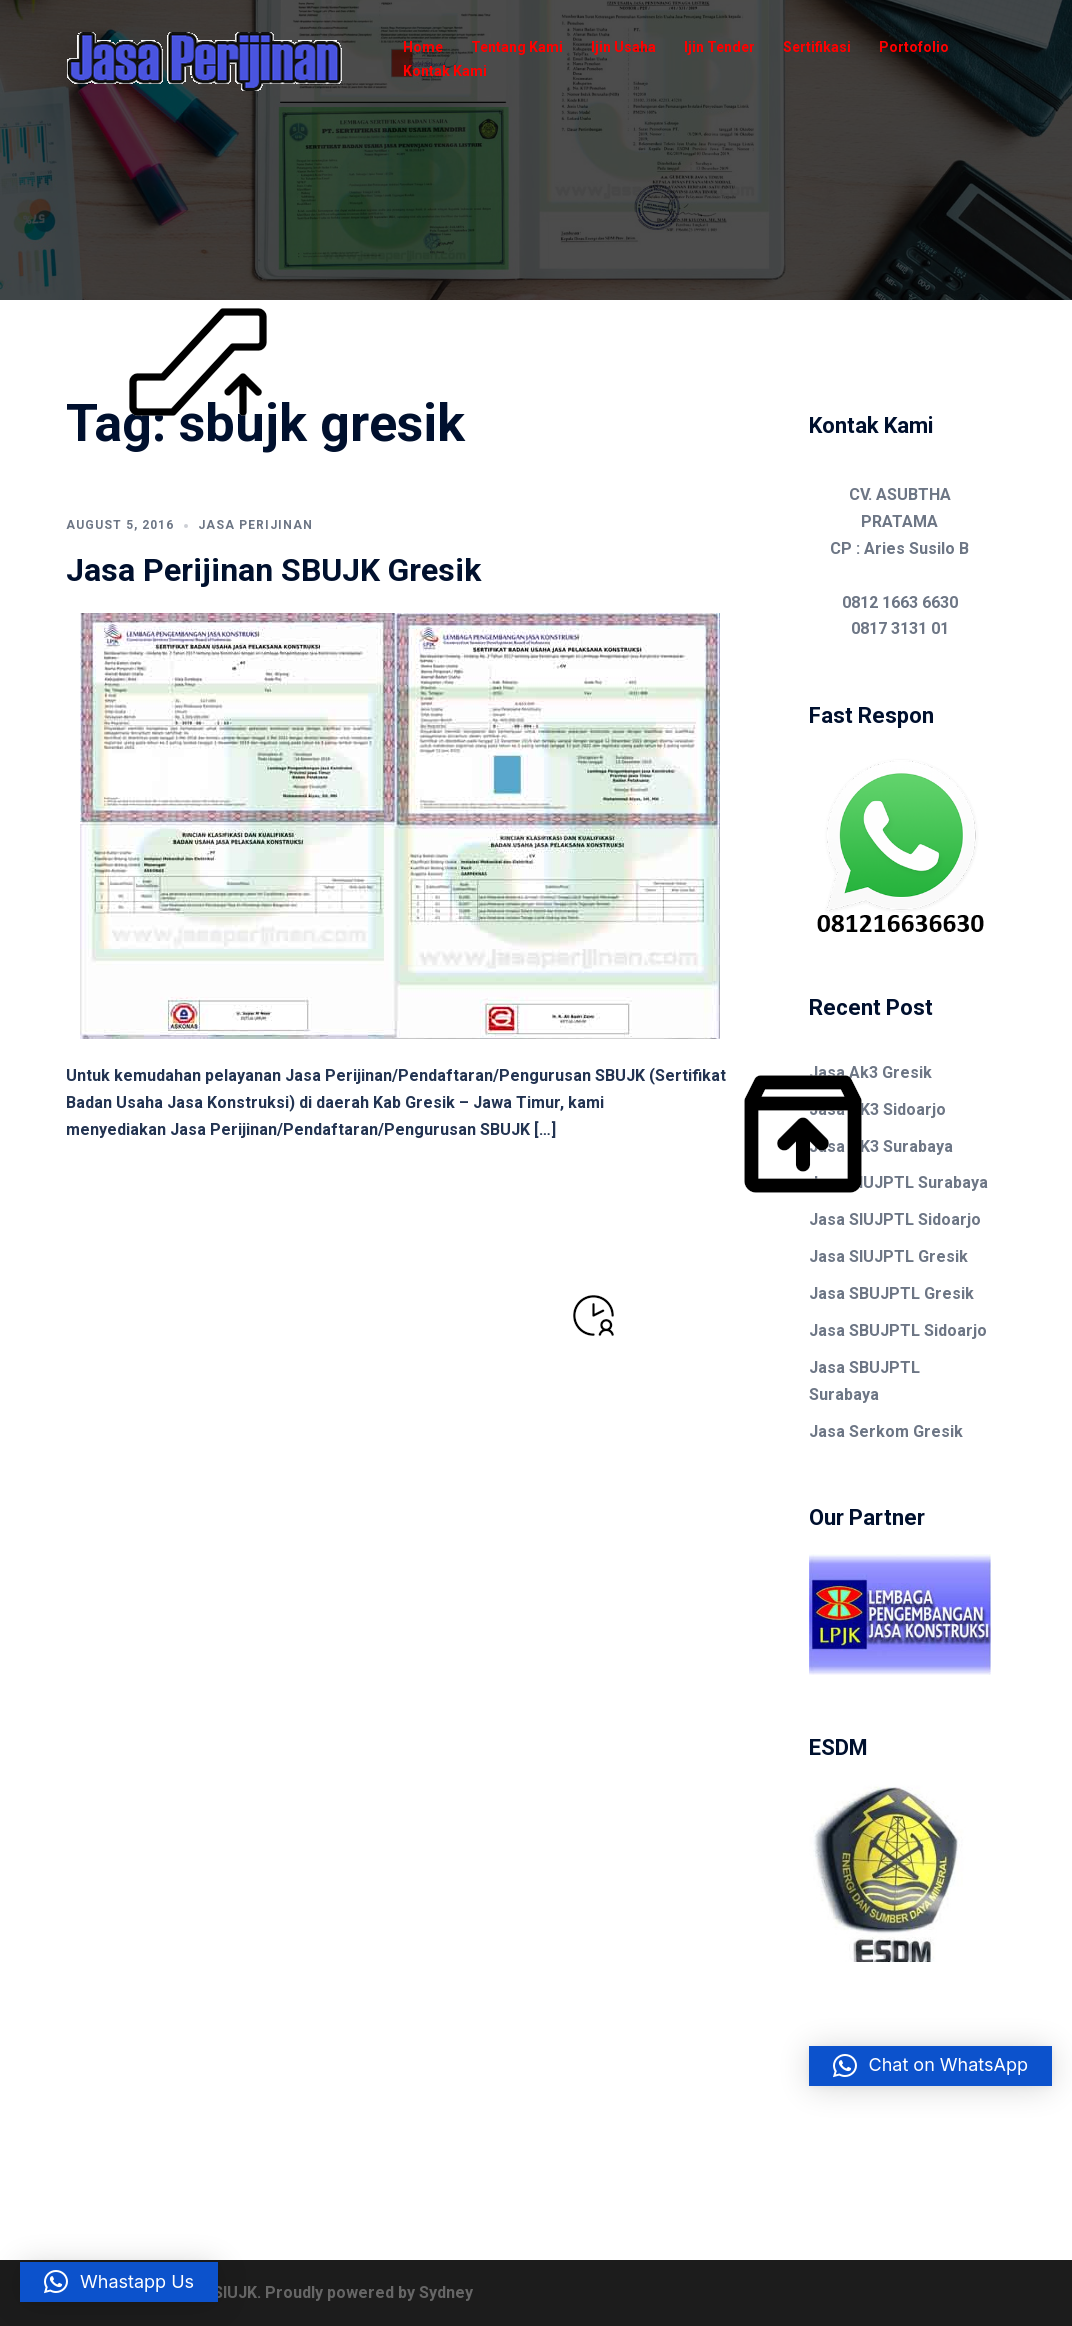 This screenshot has height=2326, width=1072. Describe the element at coordinates (803, 1134) in the screenshot. I see `upload or export a package` at that location.